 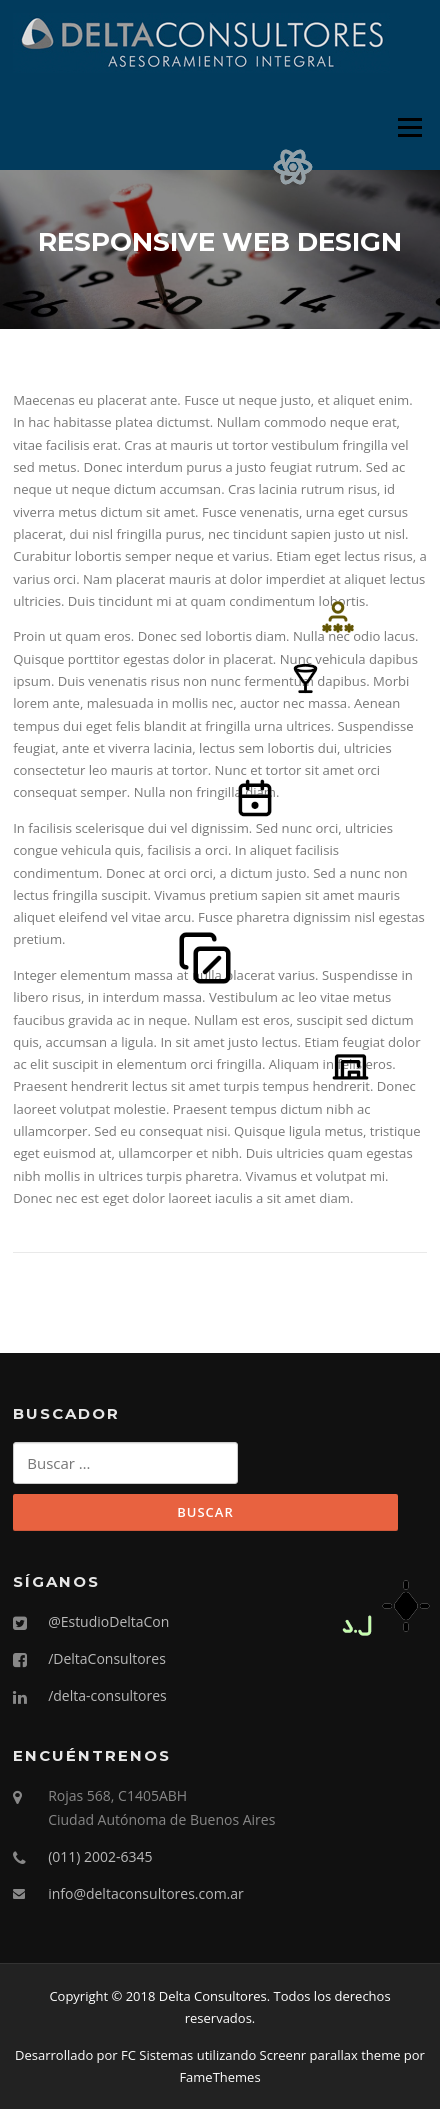 What do you see at coordinates (350, 1067) in the screenshot?
I see `open whiteboard or presentation mode` at bounding box center [350, 1067].